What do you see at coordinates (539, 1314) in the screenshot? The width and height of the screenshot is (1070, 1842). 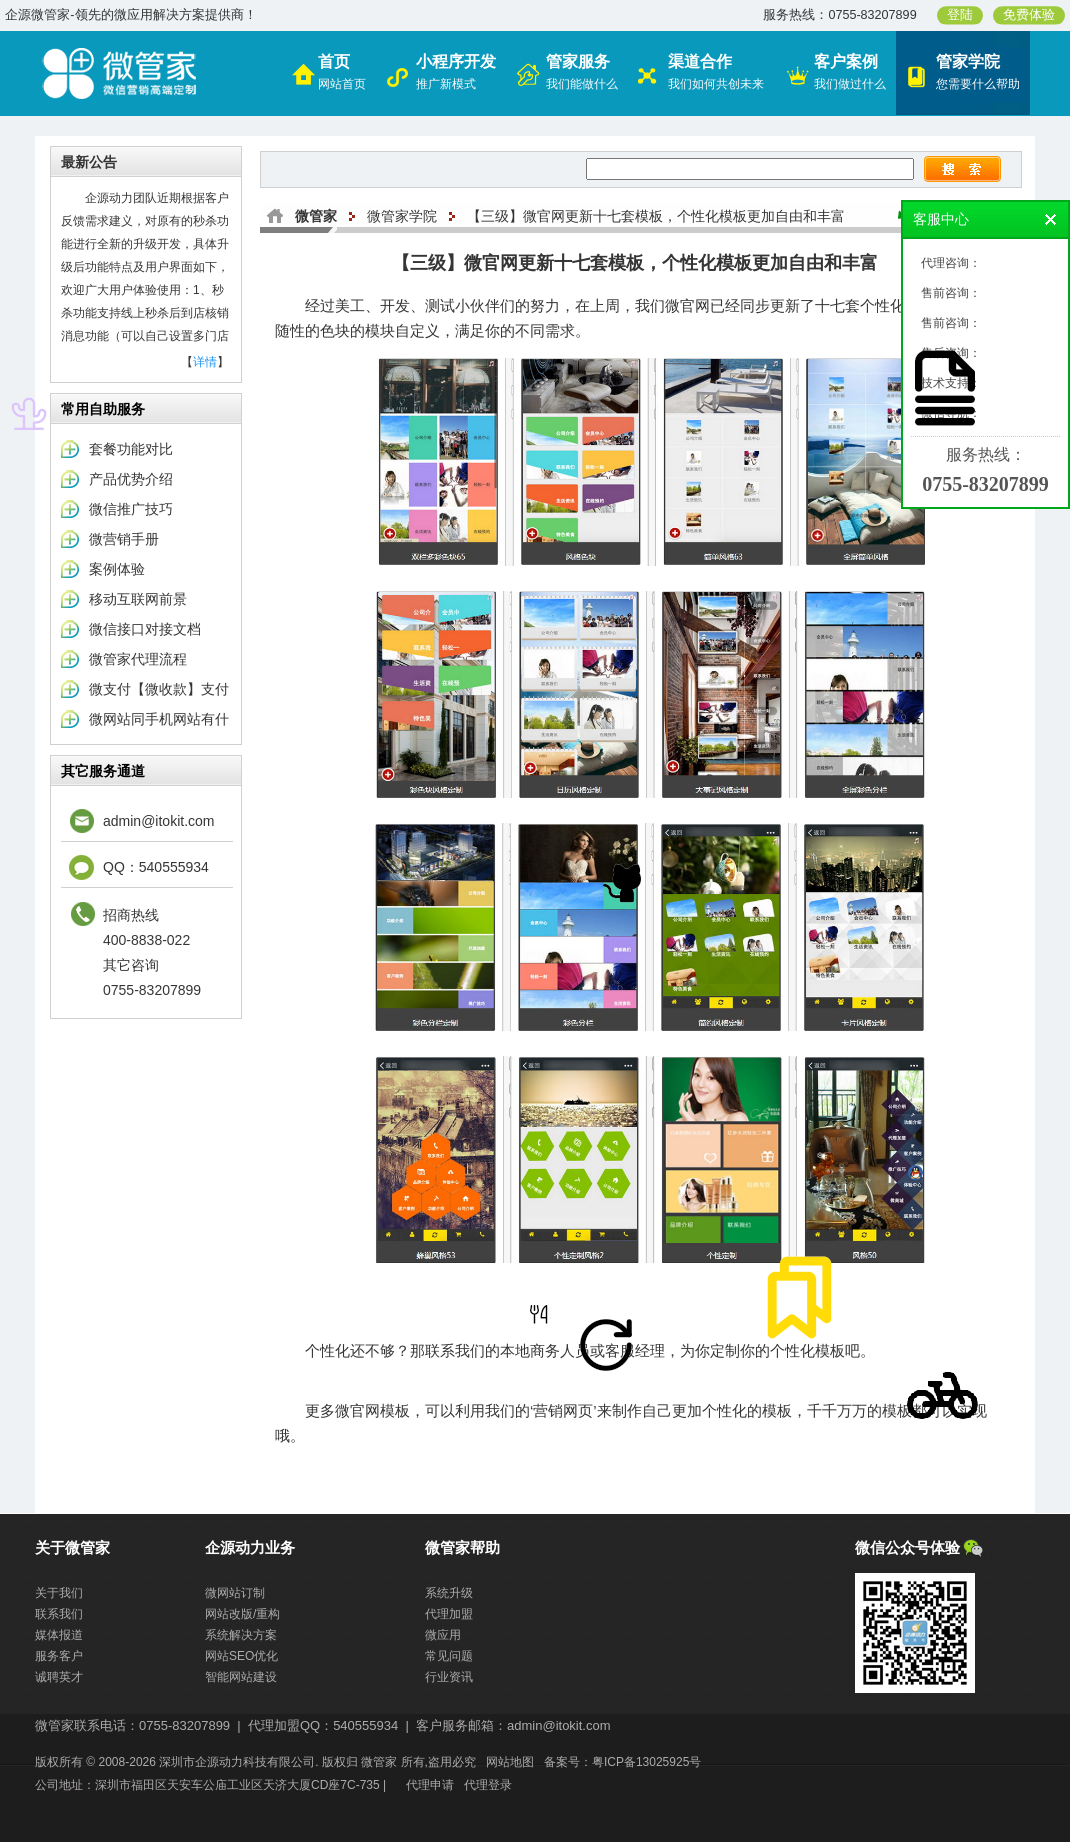 I see `browse nearby restaurants or dining options` at bounding box center [539, 1314].